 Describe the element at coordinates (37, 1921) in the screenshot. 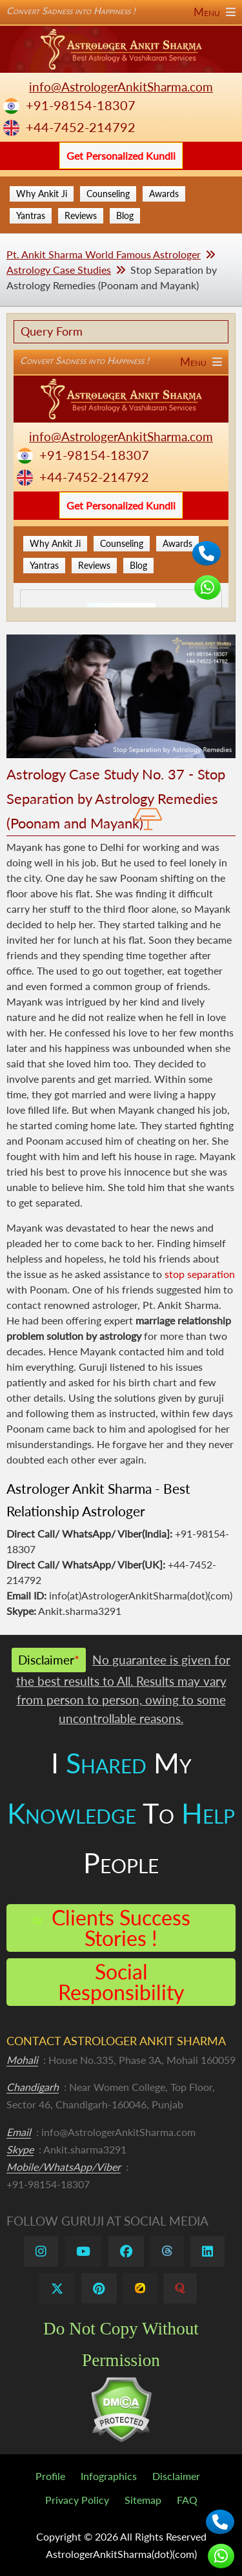

I see `hide password or sensitive content` at that location.